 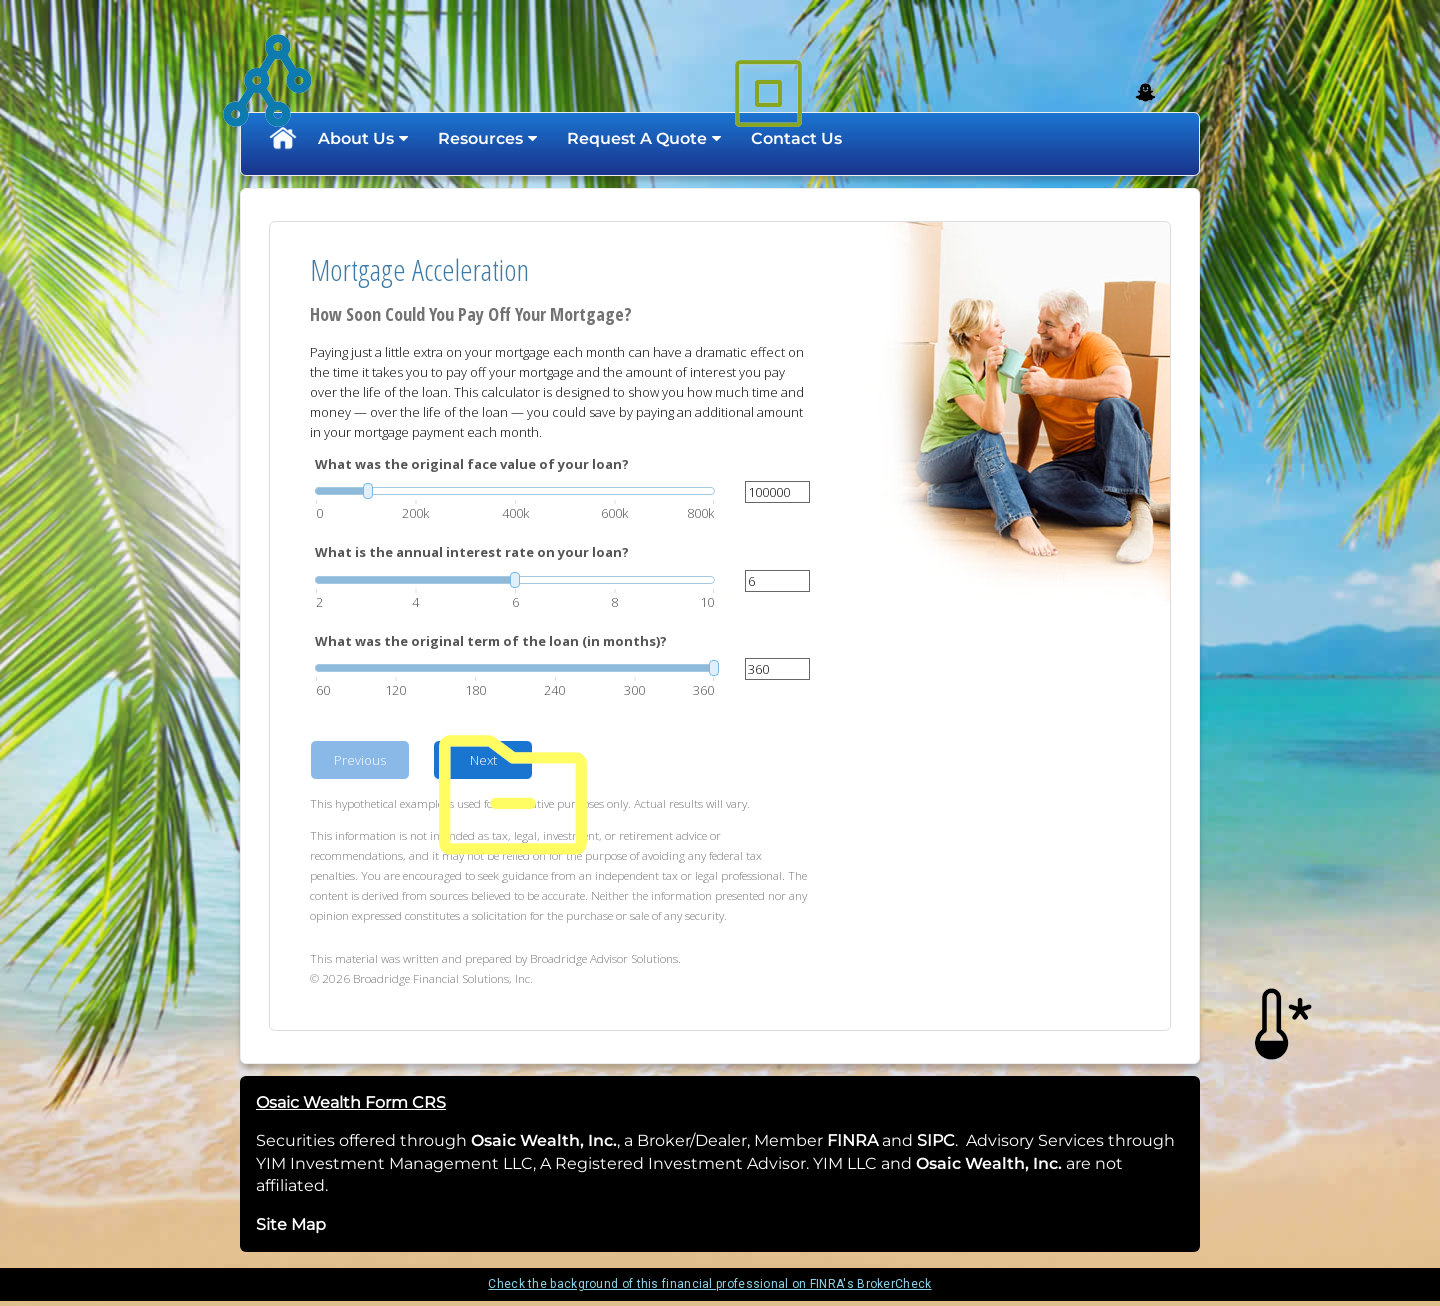 What do you see at coordinates (1274, 1024) in the screenshot?
I see `indicates low temperature or cold conditions` at bounding box center [1274, 1024].